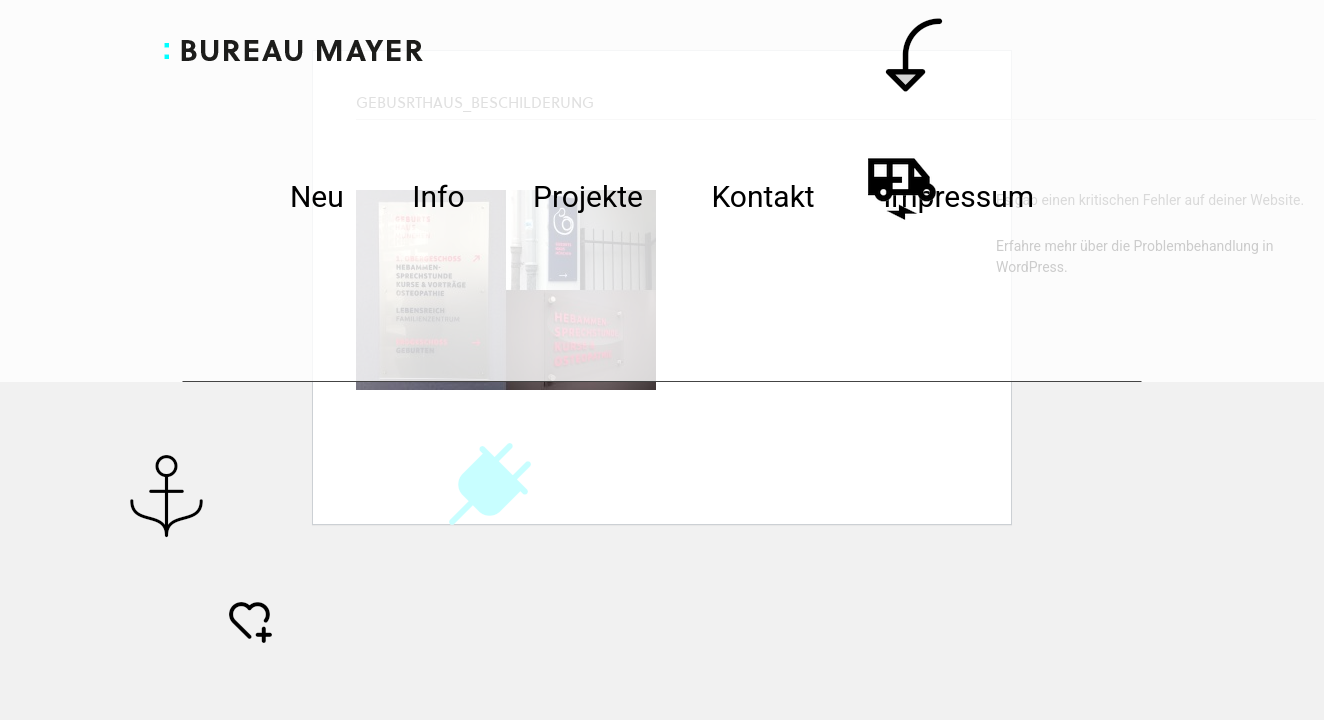 The width and height of the screenshot is (1324, 720). I want to click on select electric rickshaw as transport option, so click(902, 186).